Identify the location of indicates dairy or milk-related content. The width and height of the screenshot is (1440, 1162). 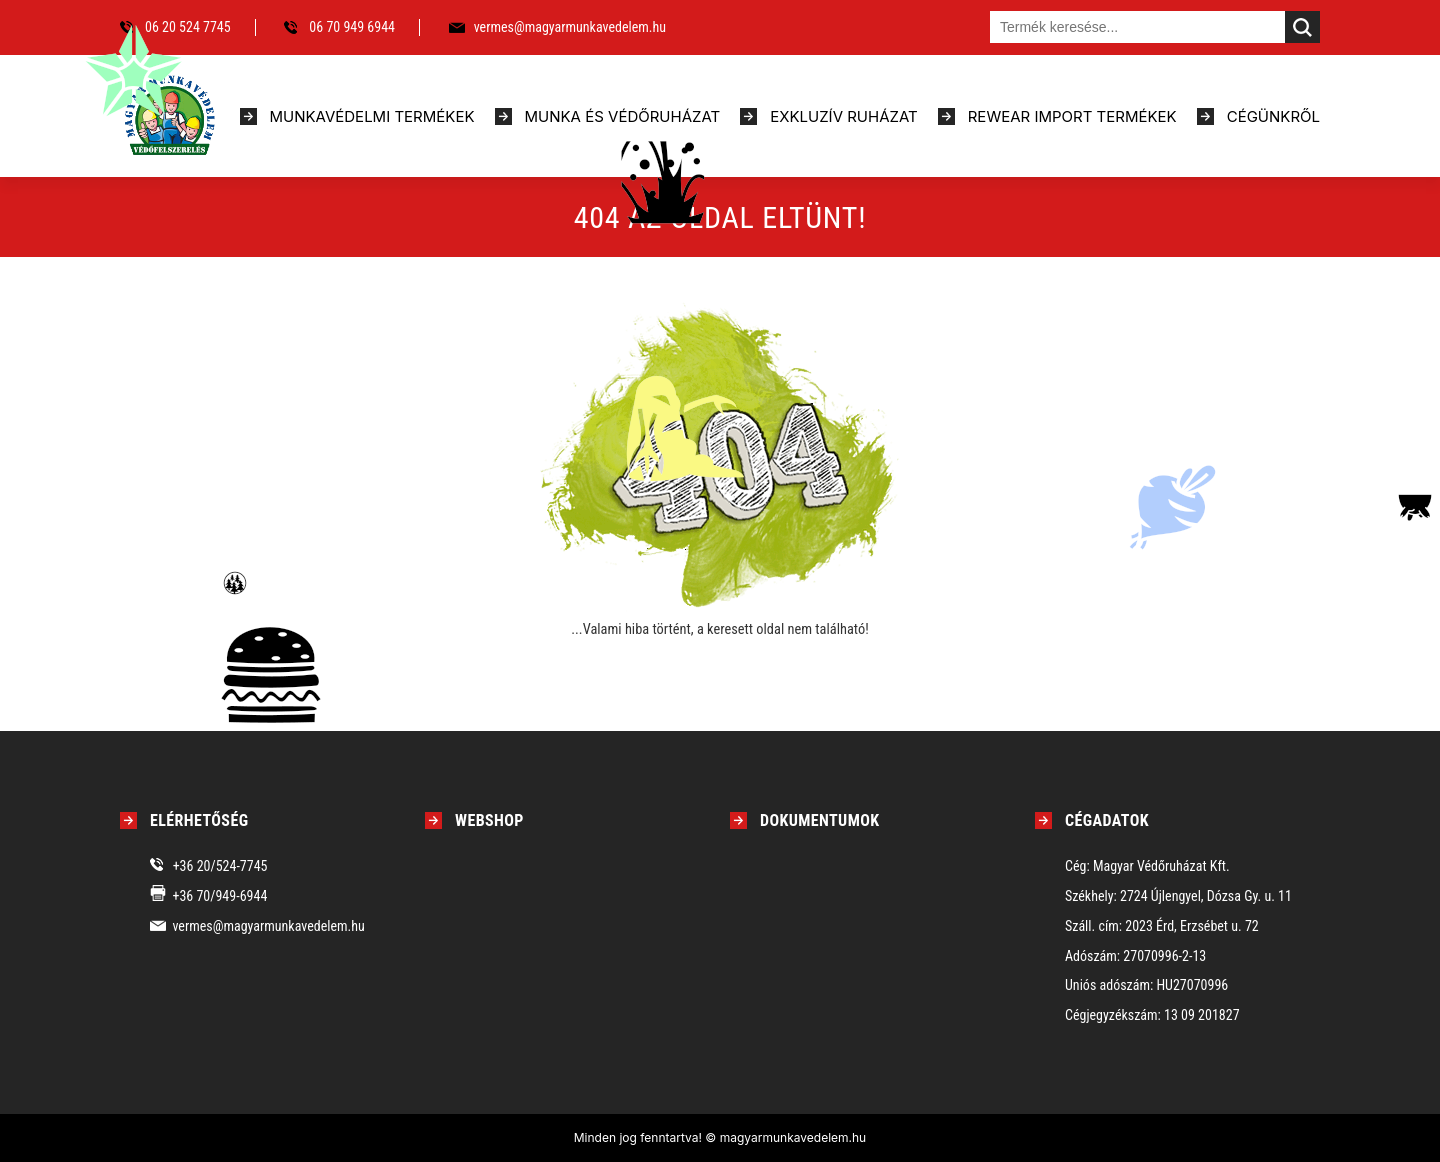
(1415, 511).